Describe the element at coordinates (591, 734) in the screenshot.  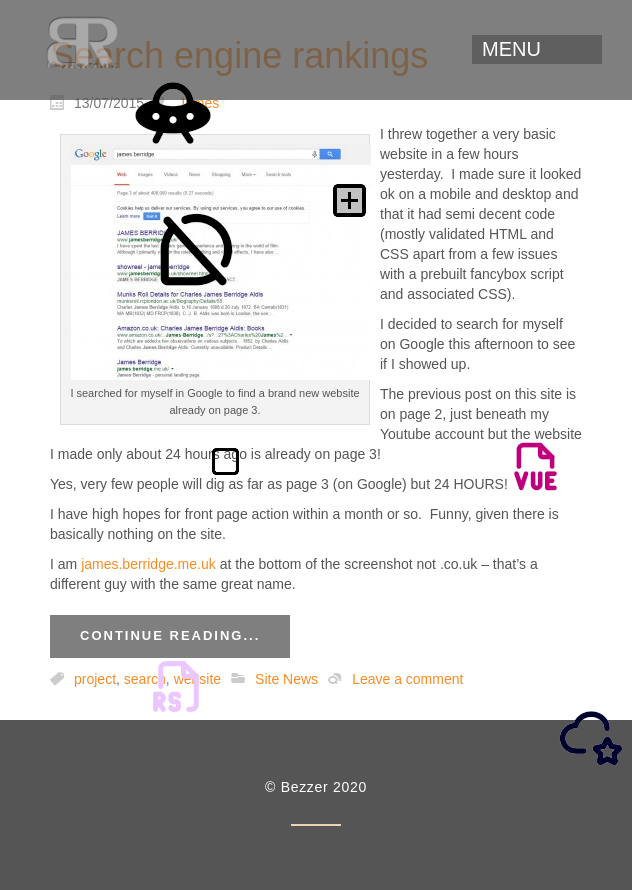
I see `mark cloud content as favorite` at that location.